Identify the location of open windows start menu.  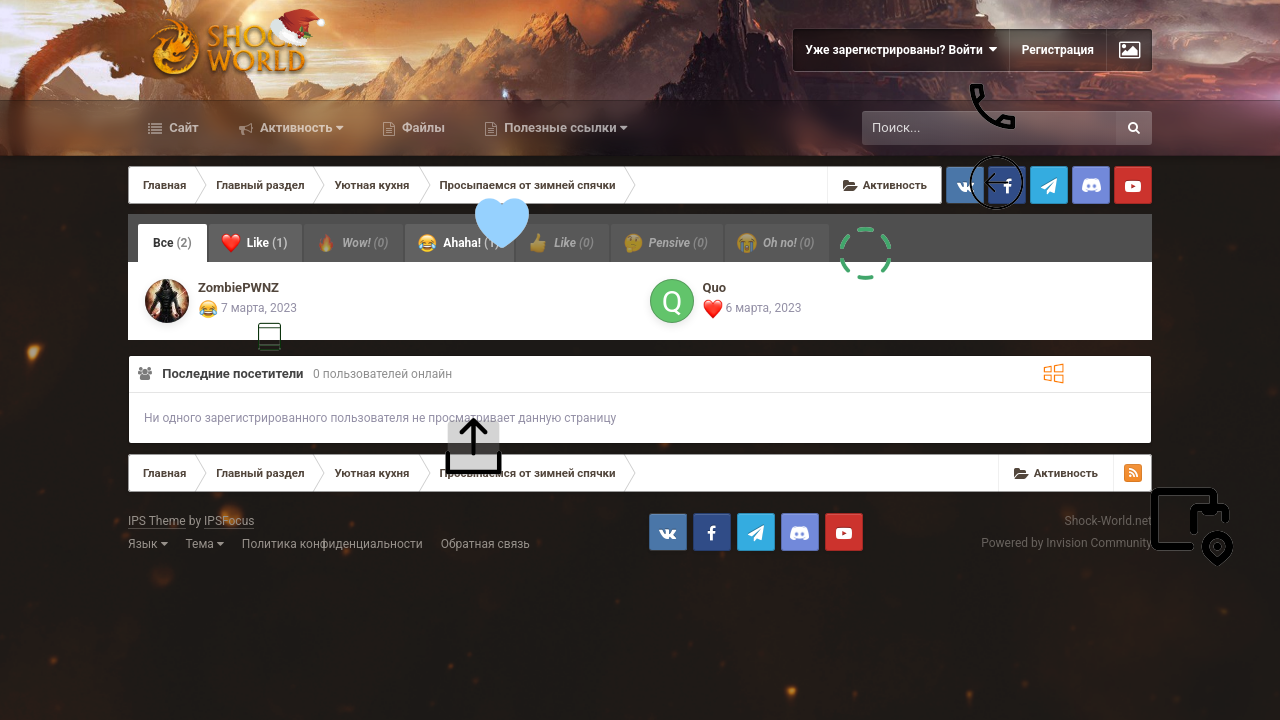
(1054, 373).